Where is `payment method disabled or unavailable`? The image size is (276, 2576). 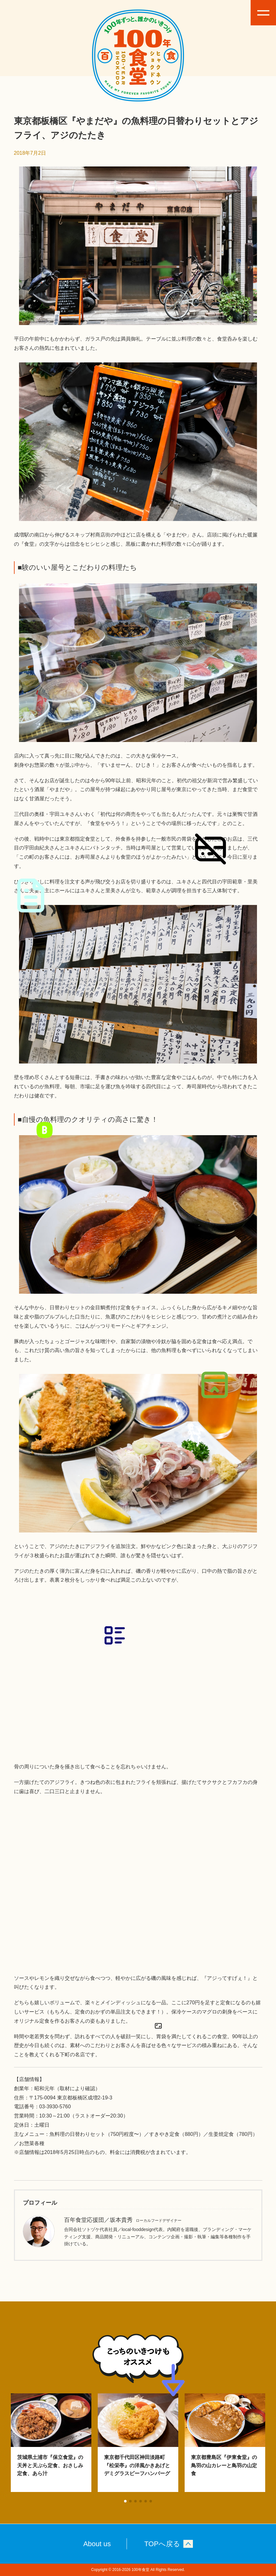
payment method disabled or unavailable is located at coordinates (210, 849).